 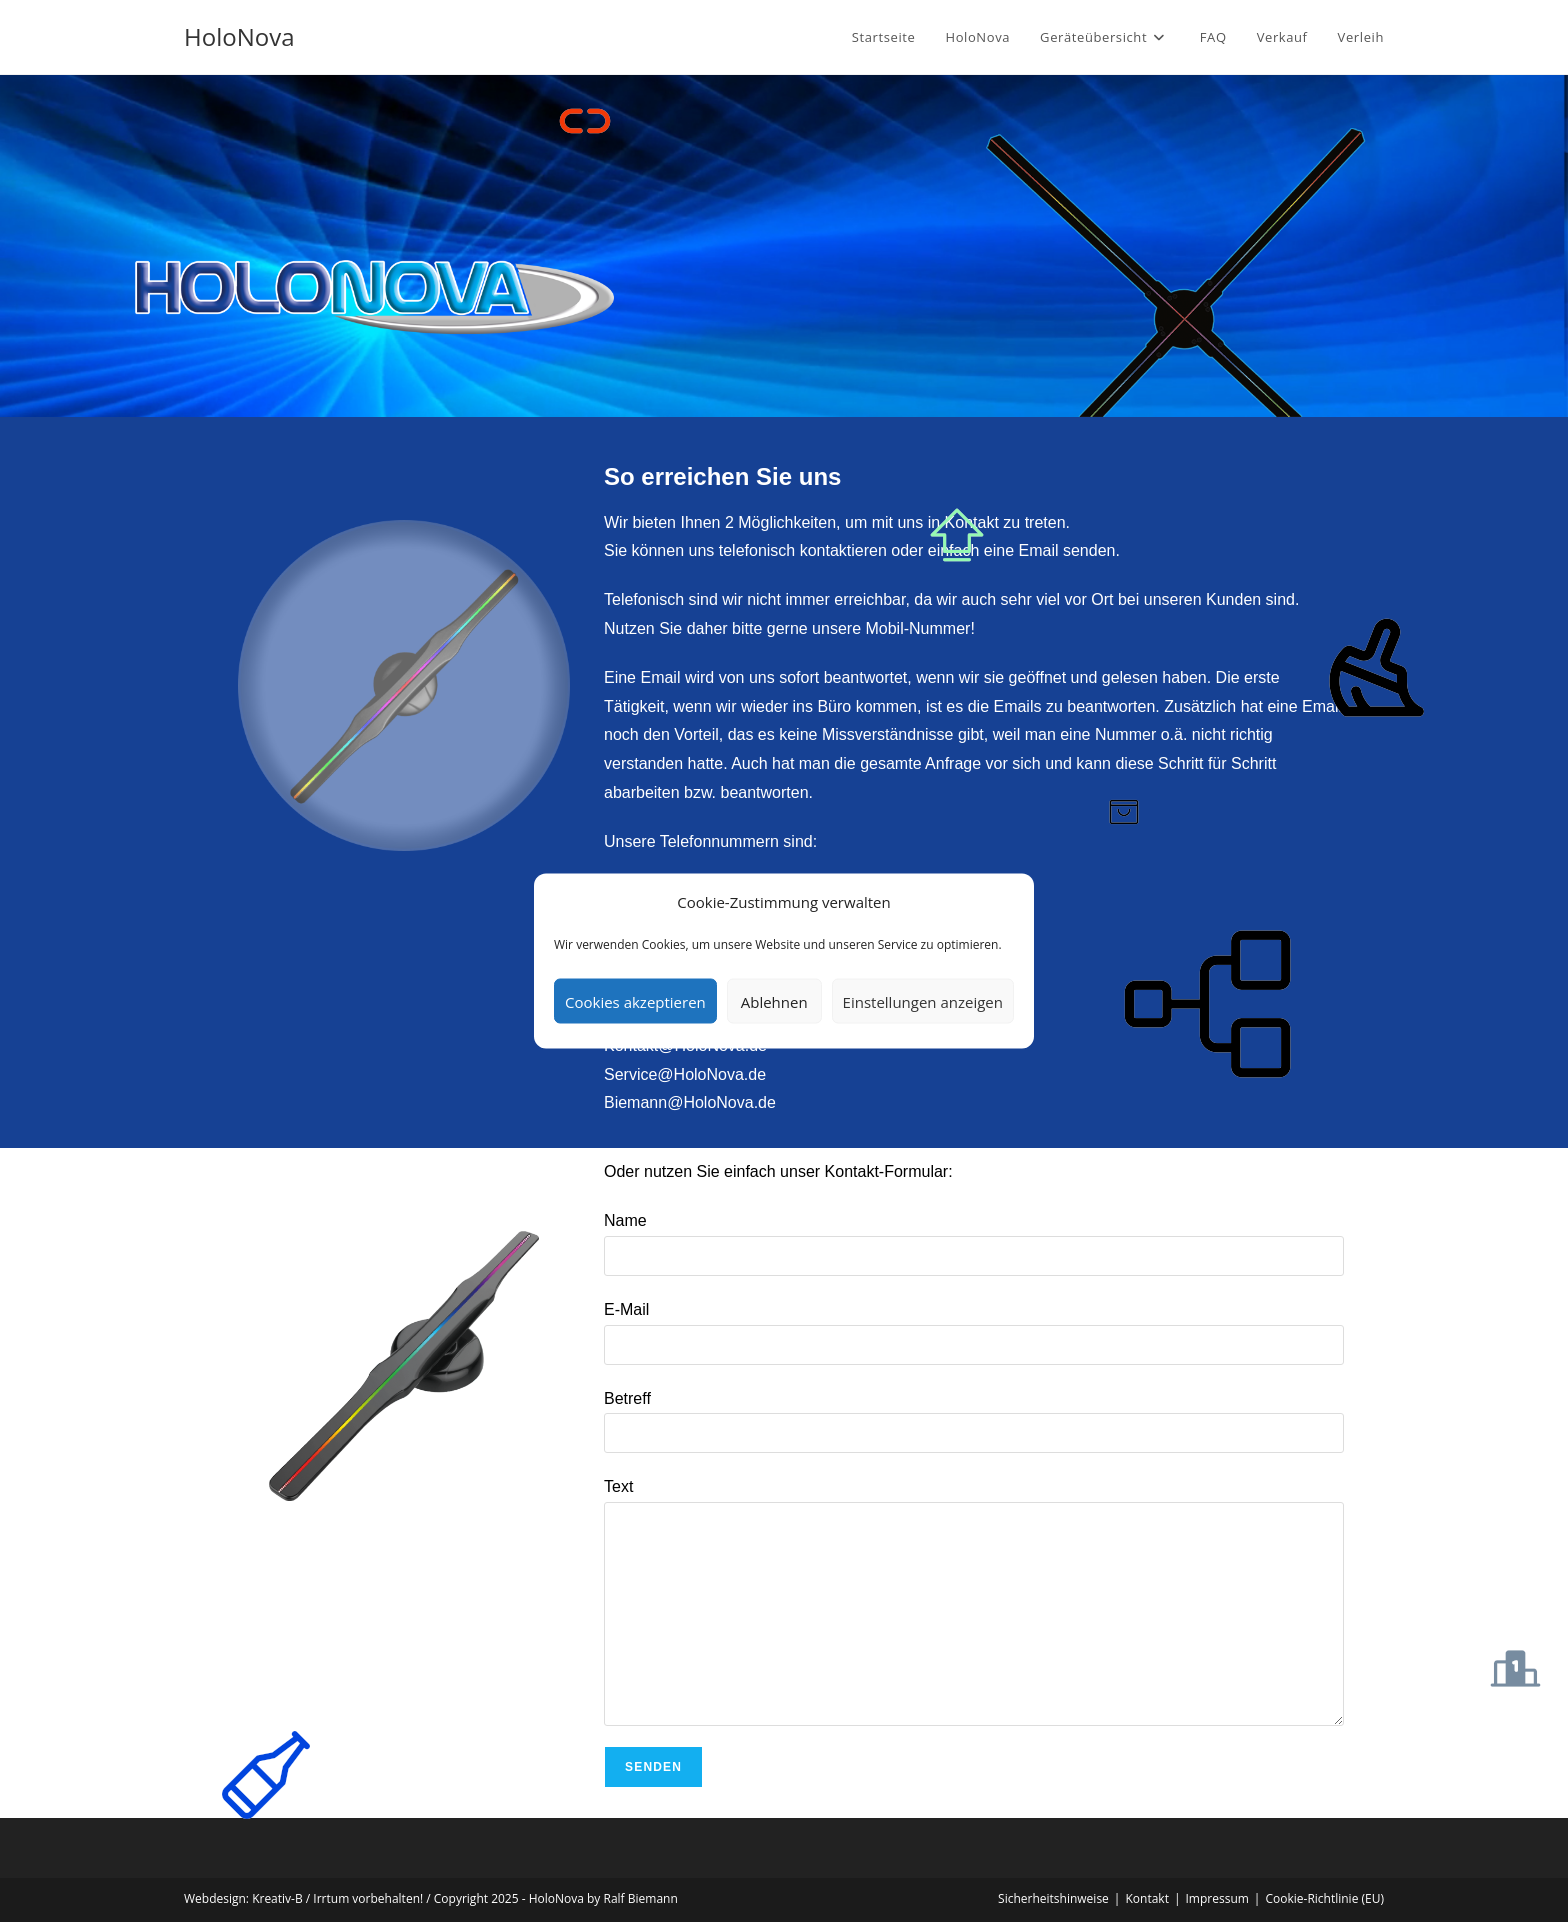 I want to click on view hierarchical structure or organization, so click(x=1217, y=1004).